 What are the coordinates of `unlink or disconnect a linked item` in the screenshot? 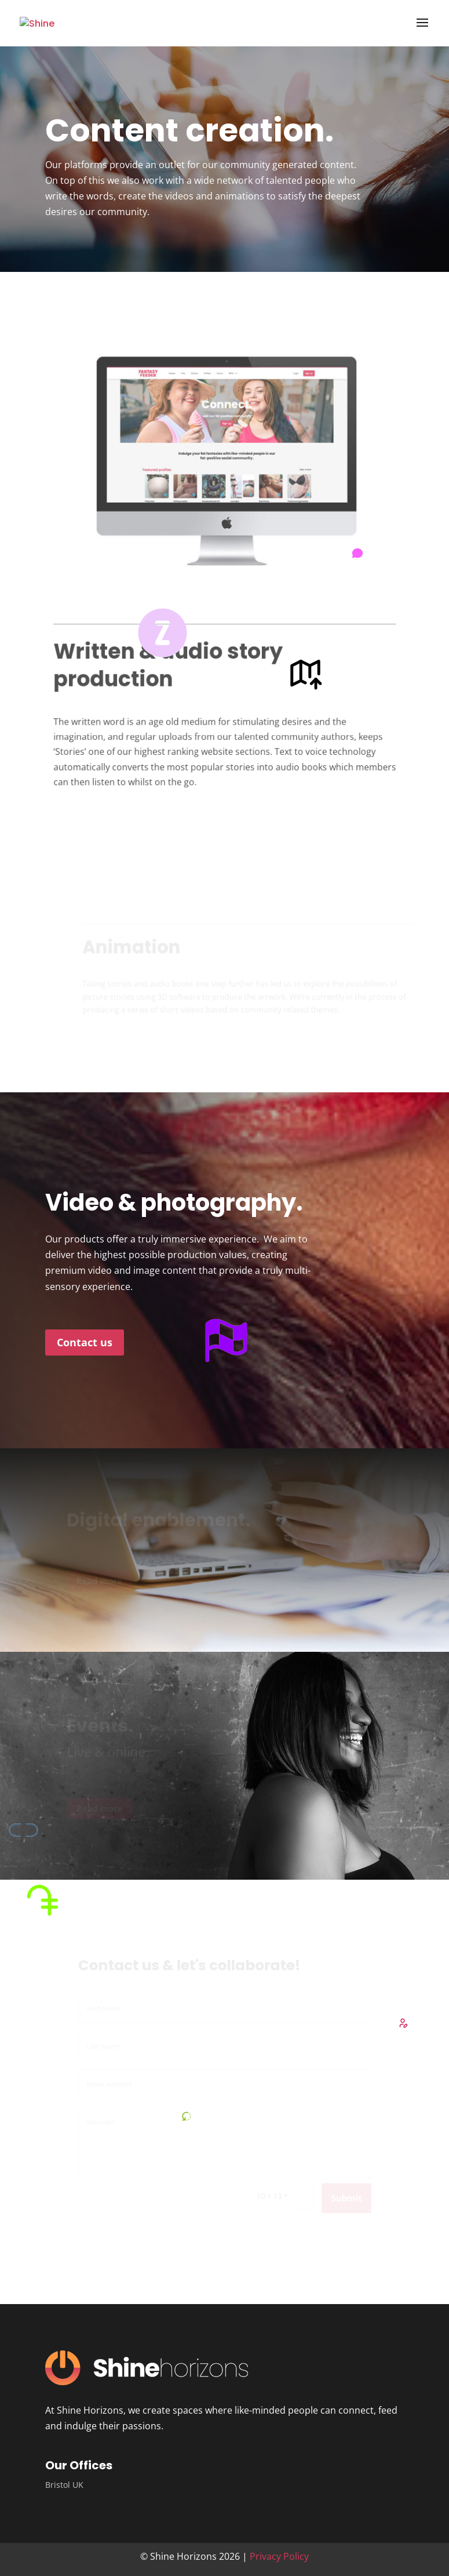 It's located at (23, 1830).